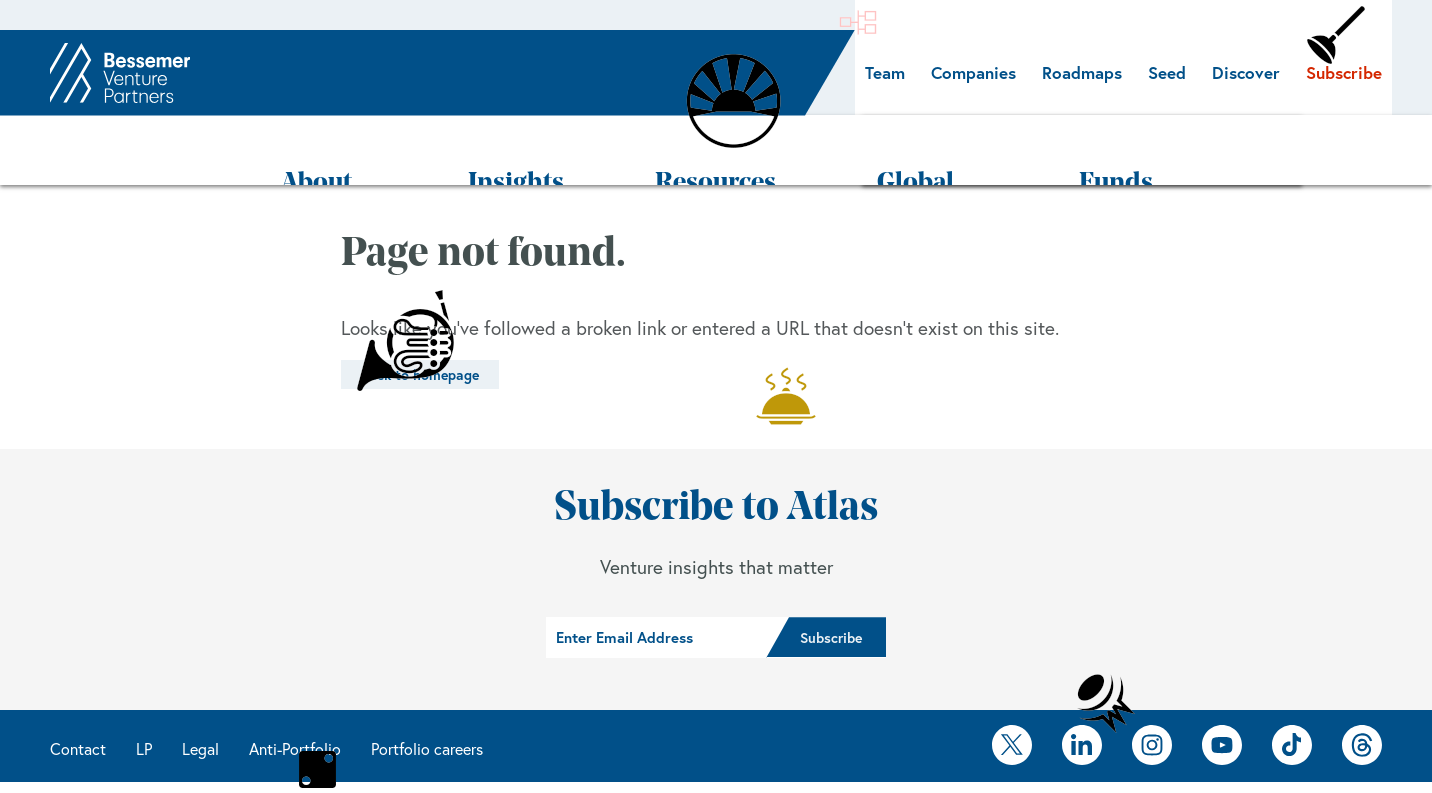  What do you see at coordinates (1336, 35) in the screenshot?
I see `report a plumbing issue or maintenance request` at bounding box center [1336, 35].